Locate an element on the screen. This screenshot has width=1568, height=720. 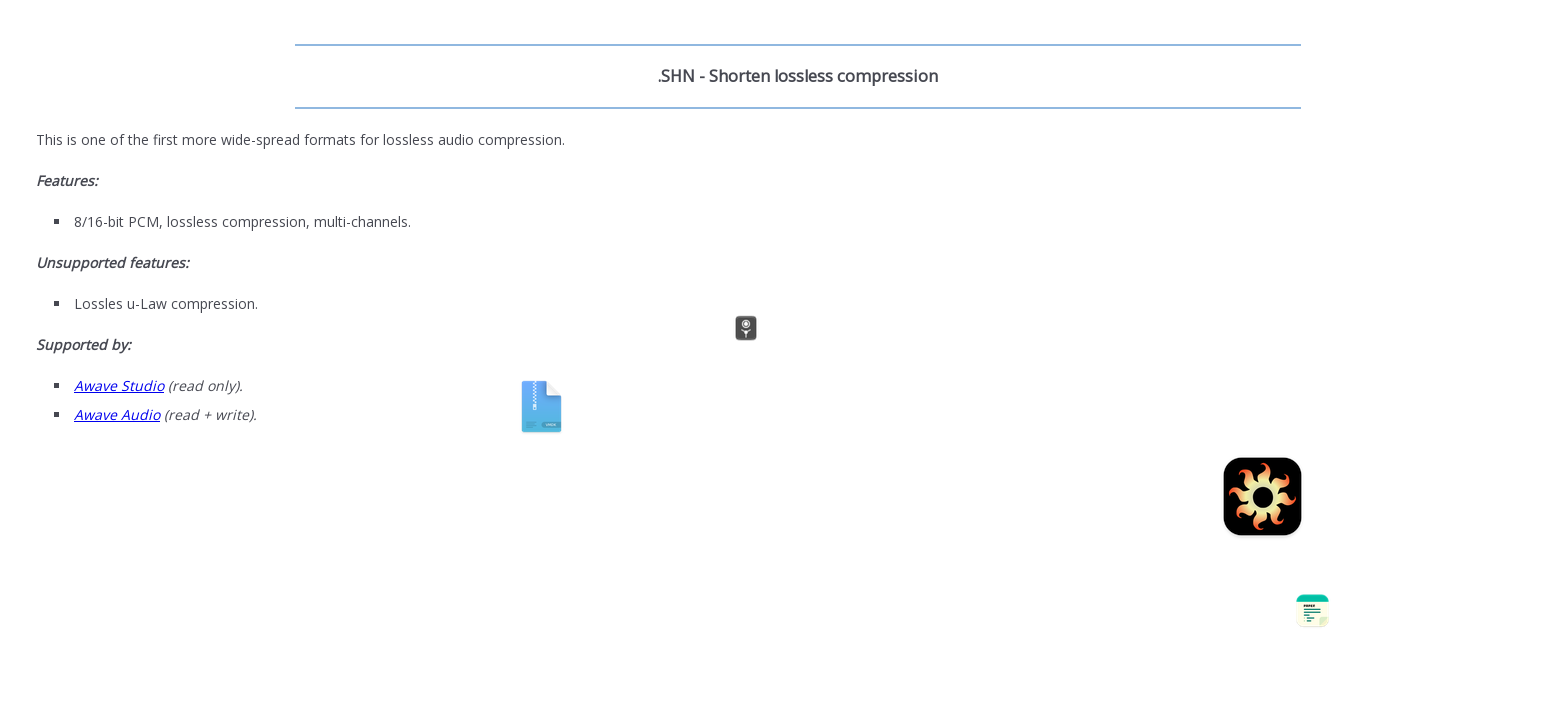
open Paper note-taking app is located at coordinates (1312, 610).